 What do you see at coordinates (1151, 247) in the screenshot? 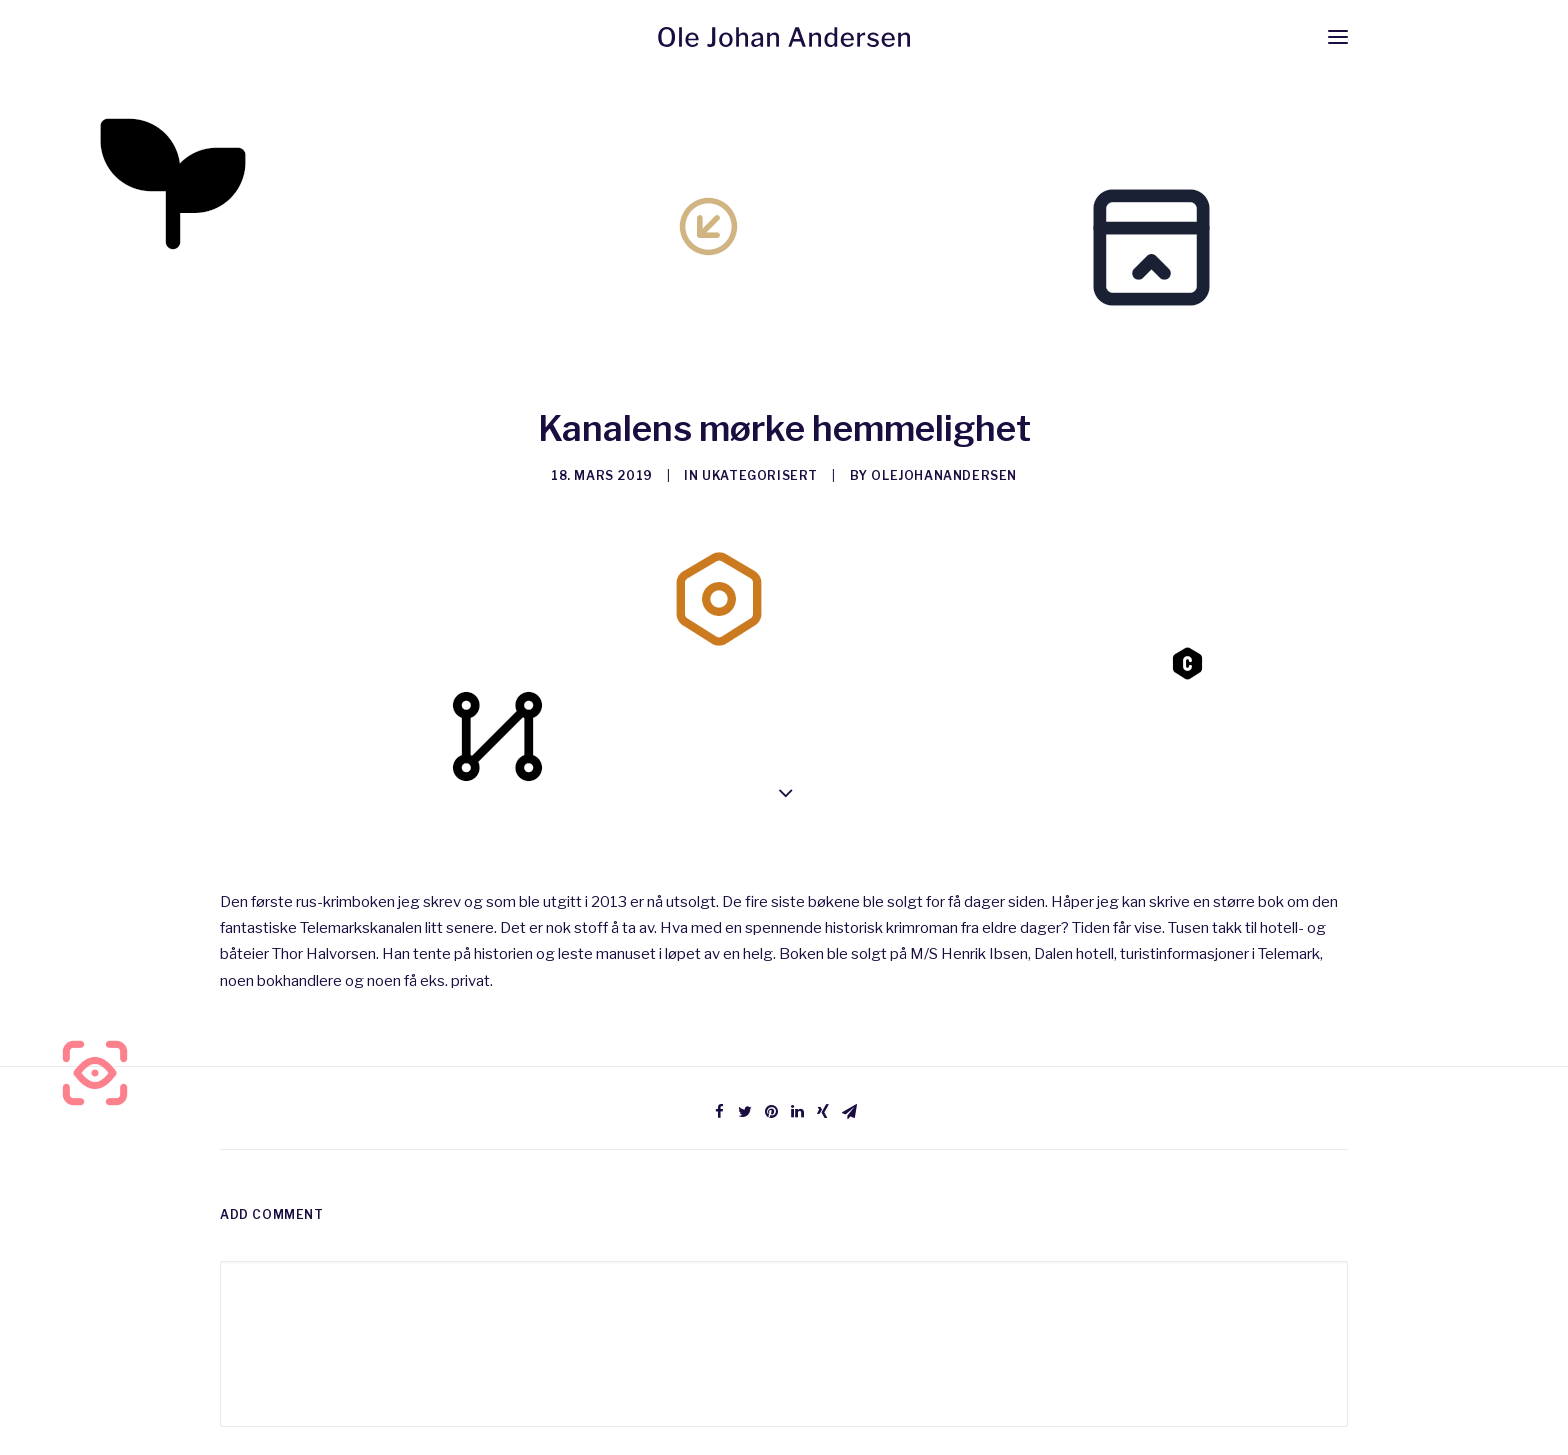
I see `collapse the navigation bar` at bounding box center [1151, 247].